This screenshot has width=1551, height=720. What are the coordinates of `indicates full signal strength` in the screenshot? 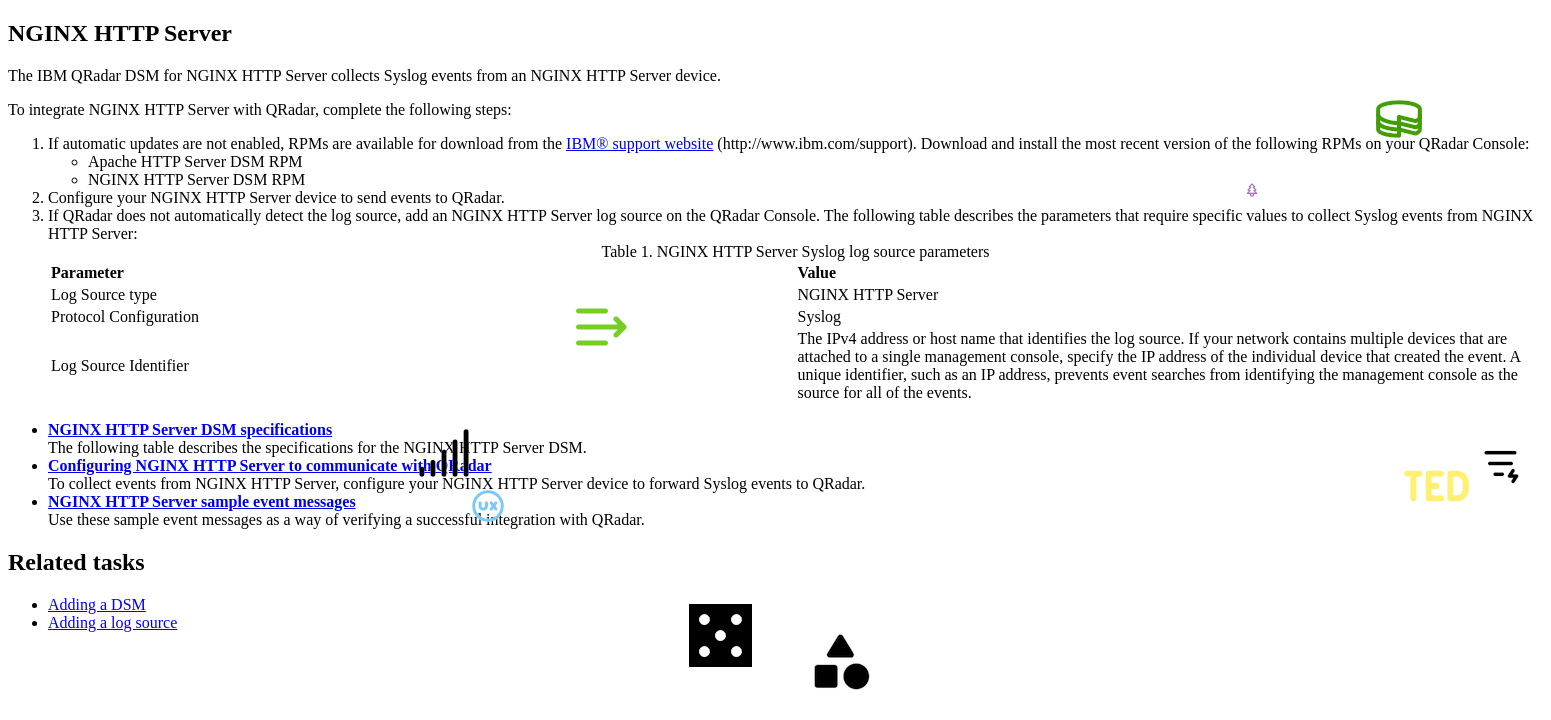 It's located at (444, 453).